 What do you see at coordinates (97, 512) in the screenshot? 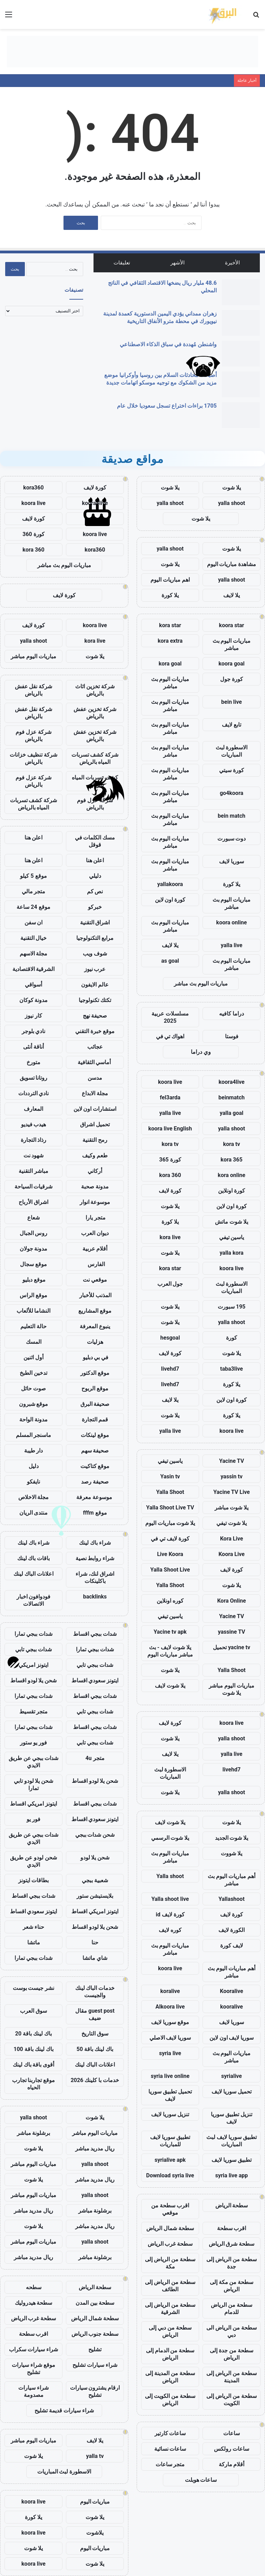
I see `view birthday or celebration events` at bounding box center [97, 512].